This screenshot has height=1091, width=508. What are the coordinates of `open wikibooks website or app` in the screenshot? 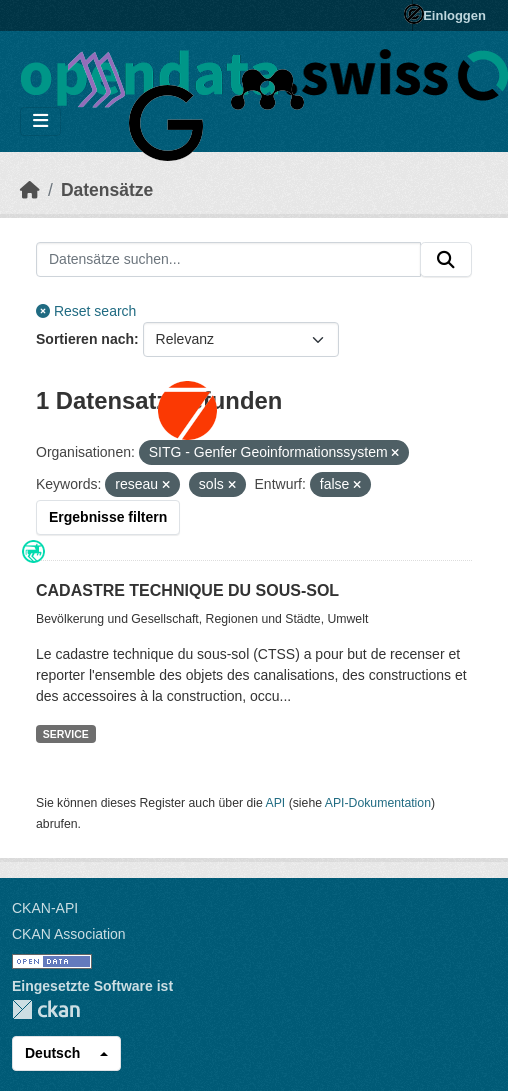 It's located at (96, 79).